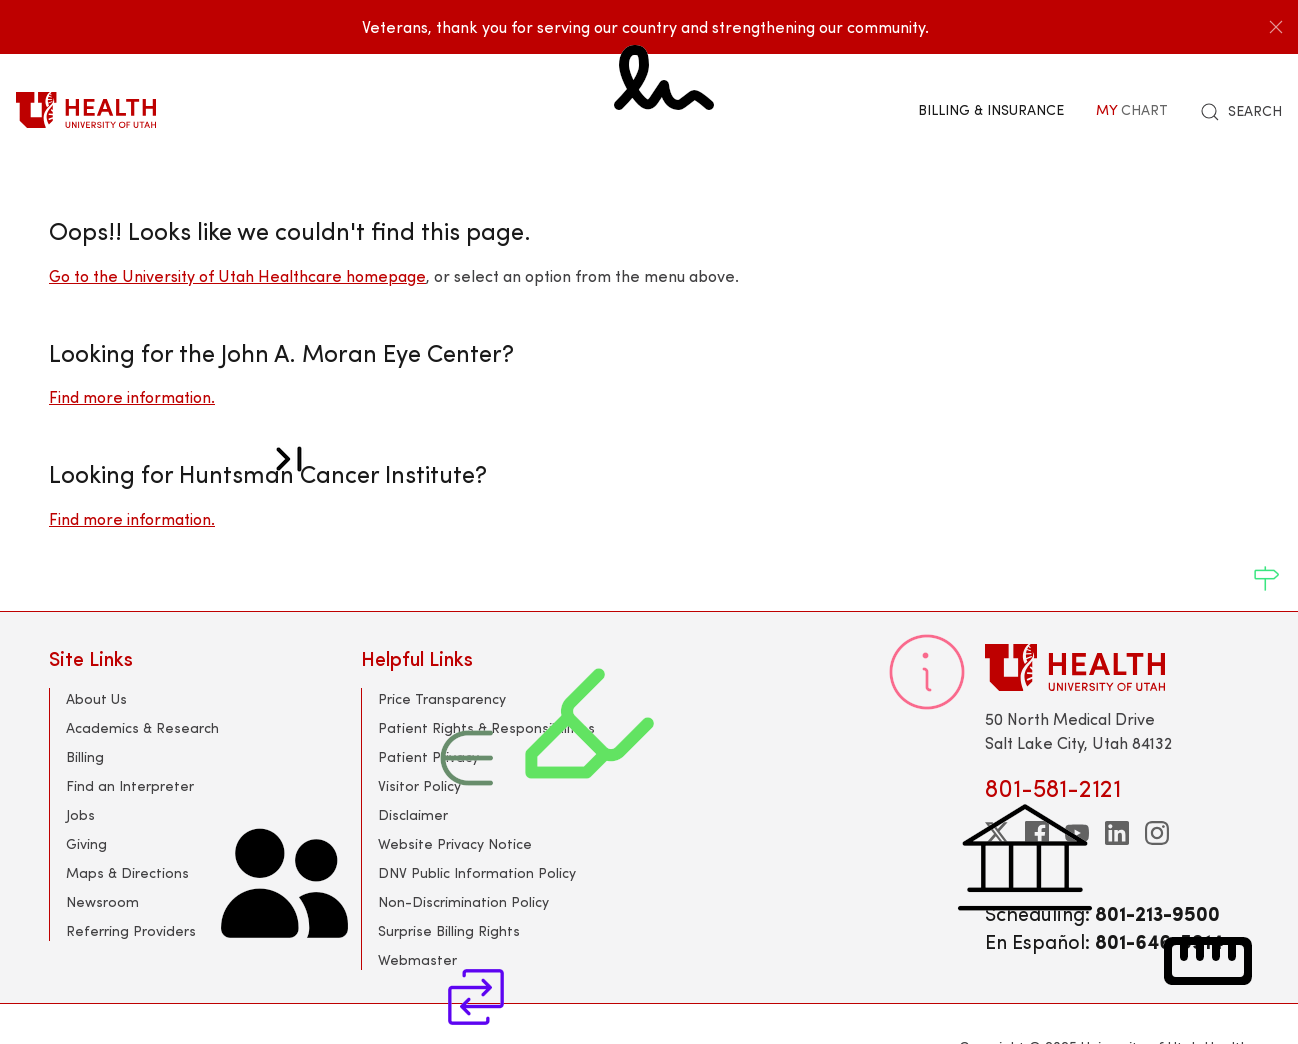  I want to click on access banking or financial services, so click(1025, 862).